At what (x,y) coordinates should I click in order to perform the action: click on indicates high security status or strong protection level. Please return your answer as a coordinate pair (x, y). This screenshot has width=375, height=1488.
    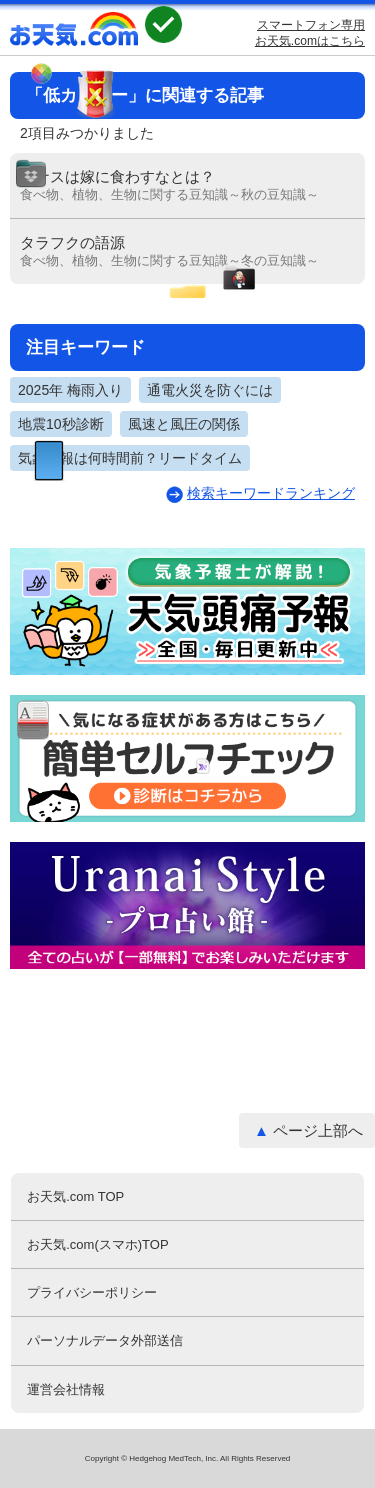
    Looking at the image, I should click on (95, 94).